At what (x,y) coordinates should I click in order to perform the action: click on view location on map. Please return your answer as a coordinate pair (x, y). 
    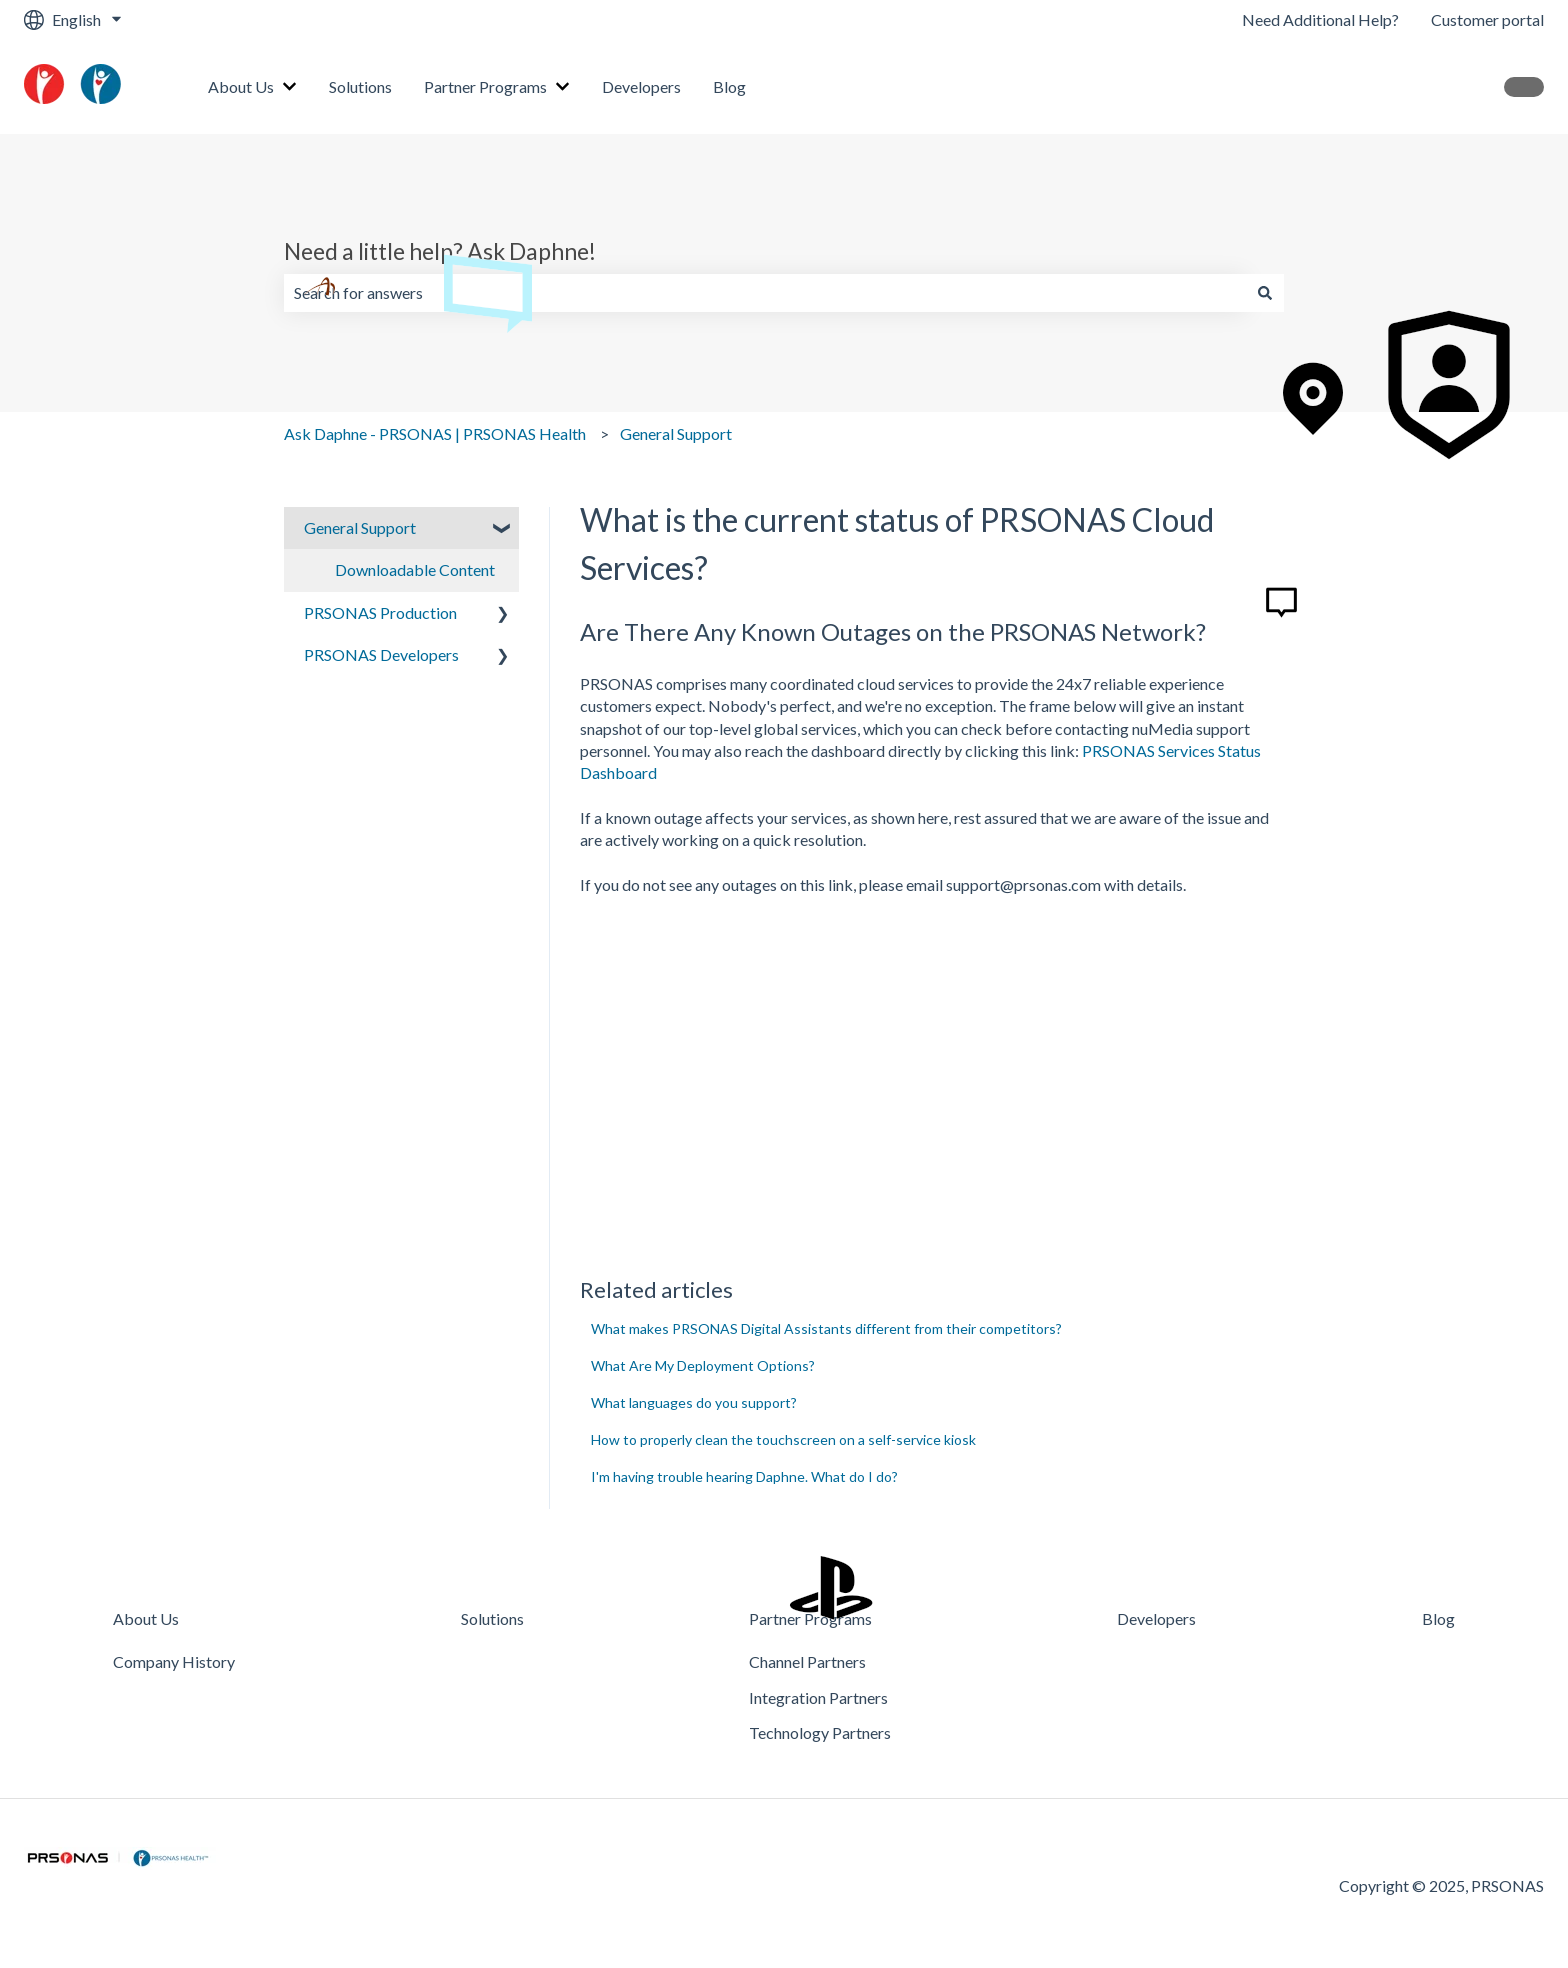
    Looking at the image, I should click on (1313, 396).